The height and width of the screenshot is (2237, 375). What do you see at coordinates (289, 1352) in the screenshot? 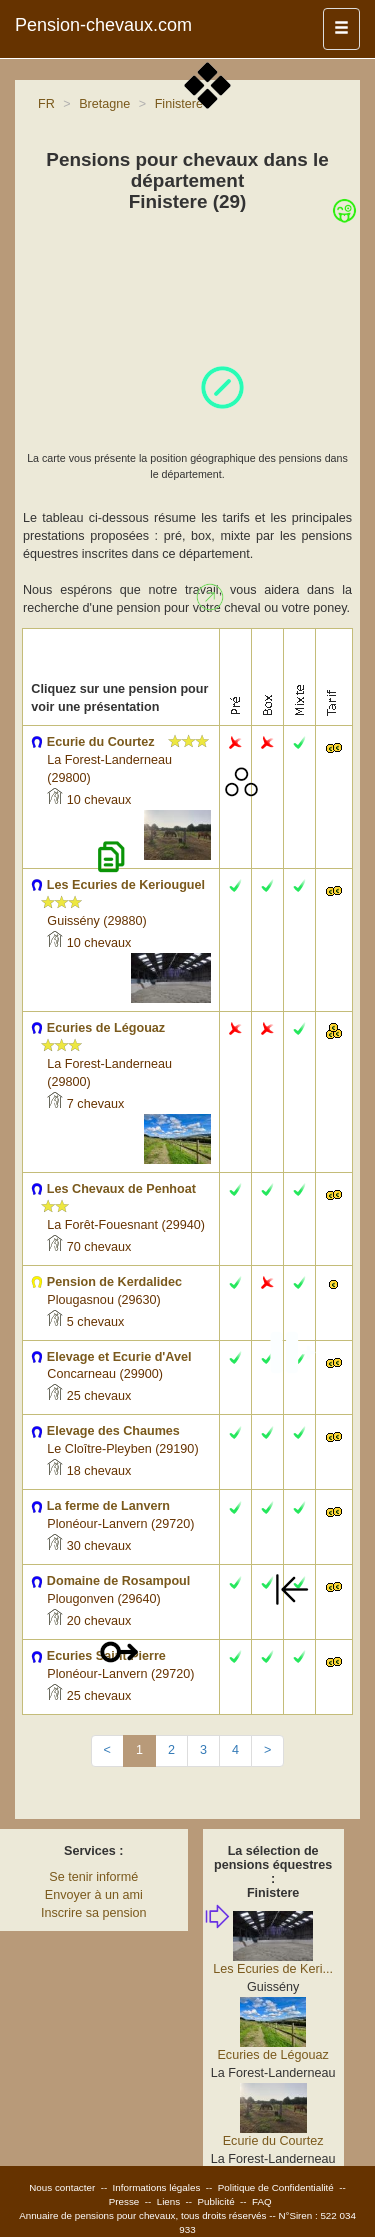
I see `add a new column to the right` at bounding box center [289, 1352].